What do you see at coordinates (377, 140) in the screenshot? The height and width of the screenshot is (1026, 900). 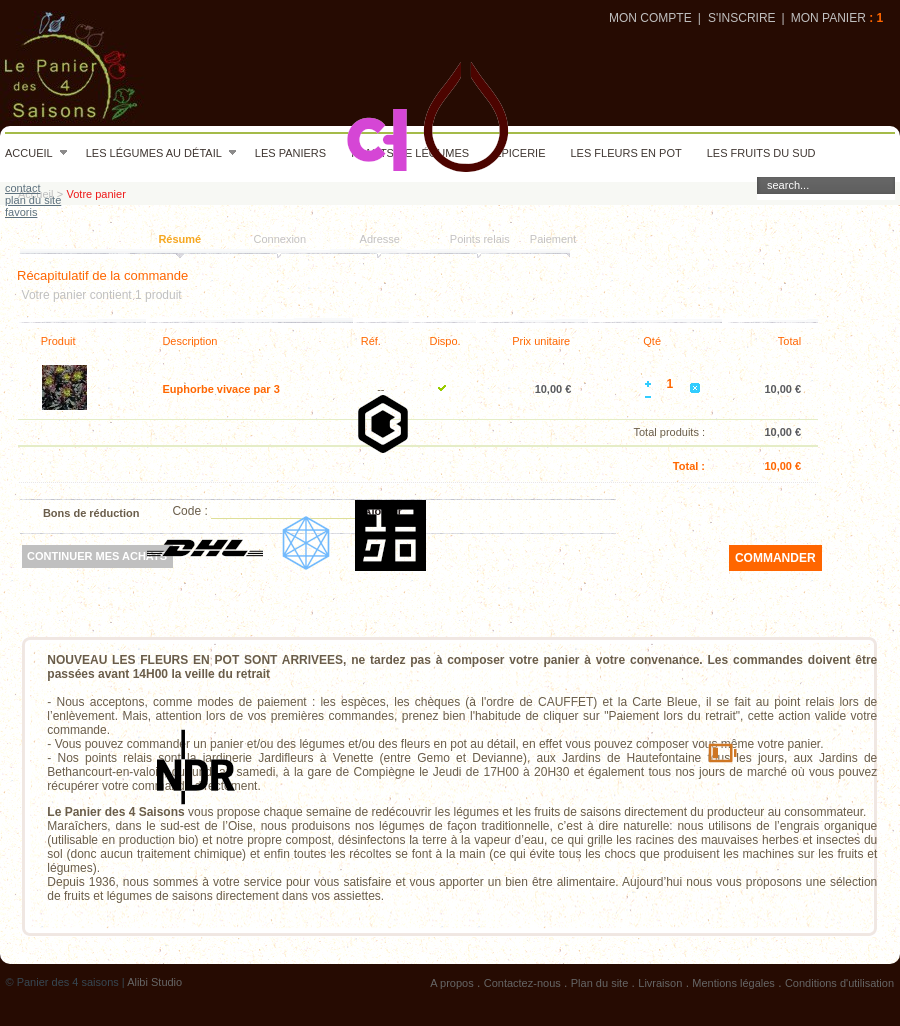 I see `castorama home improvement store logo` at bounding box center [377, 140].